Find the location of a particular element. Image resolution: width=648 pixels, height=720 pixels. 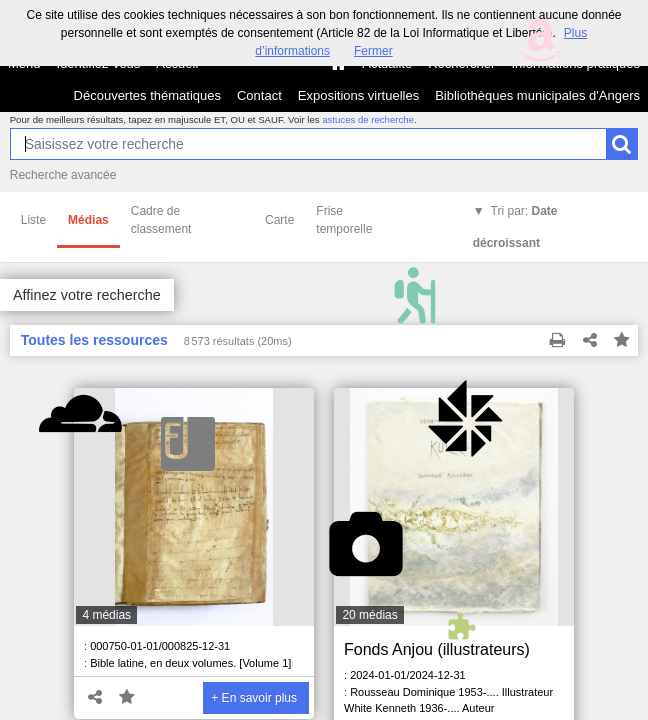

take a photo is located at coordinates (366, 544).